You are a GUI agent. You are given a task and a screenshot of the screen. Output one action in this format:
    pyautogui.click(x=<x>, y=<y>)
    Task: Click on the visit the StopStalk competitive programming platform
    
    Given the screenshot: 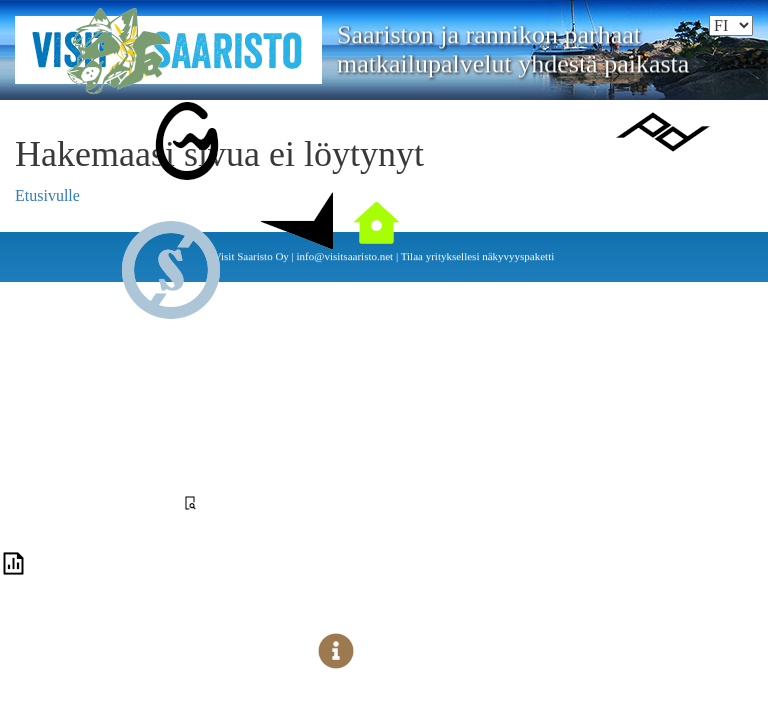 What is the action you would take?
    pyautogui.click(x=171, y=270)
    